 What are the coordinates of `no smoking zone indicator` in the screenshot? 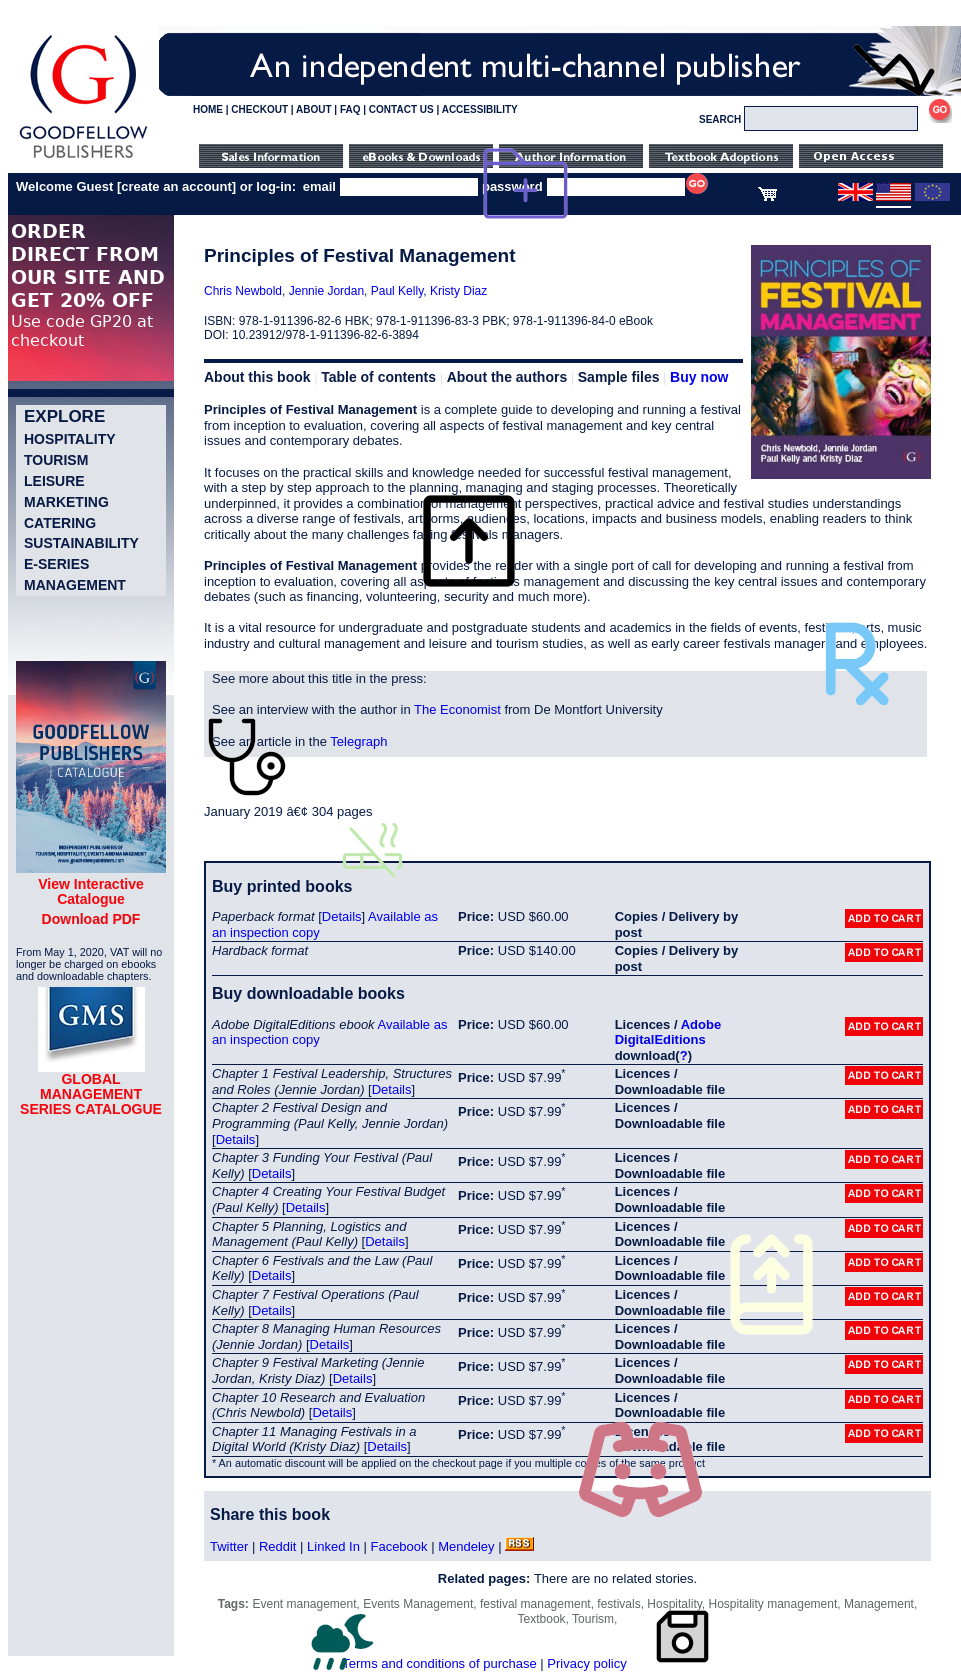 It's located at (372, 852).